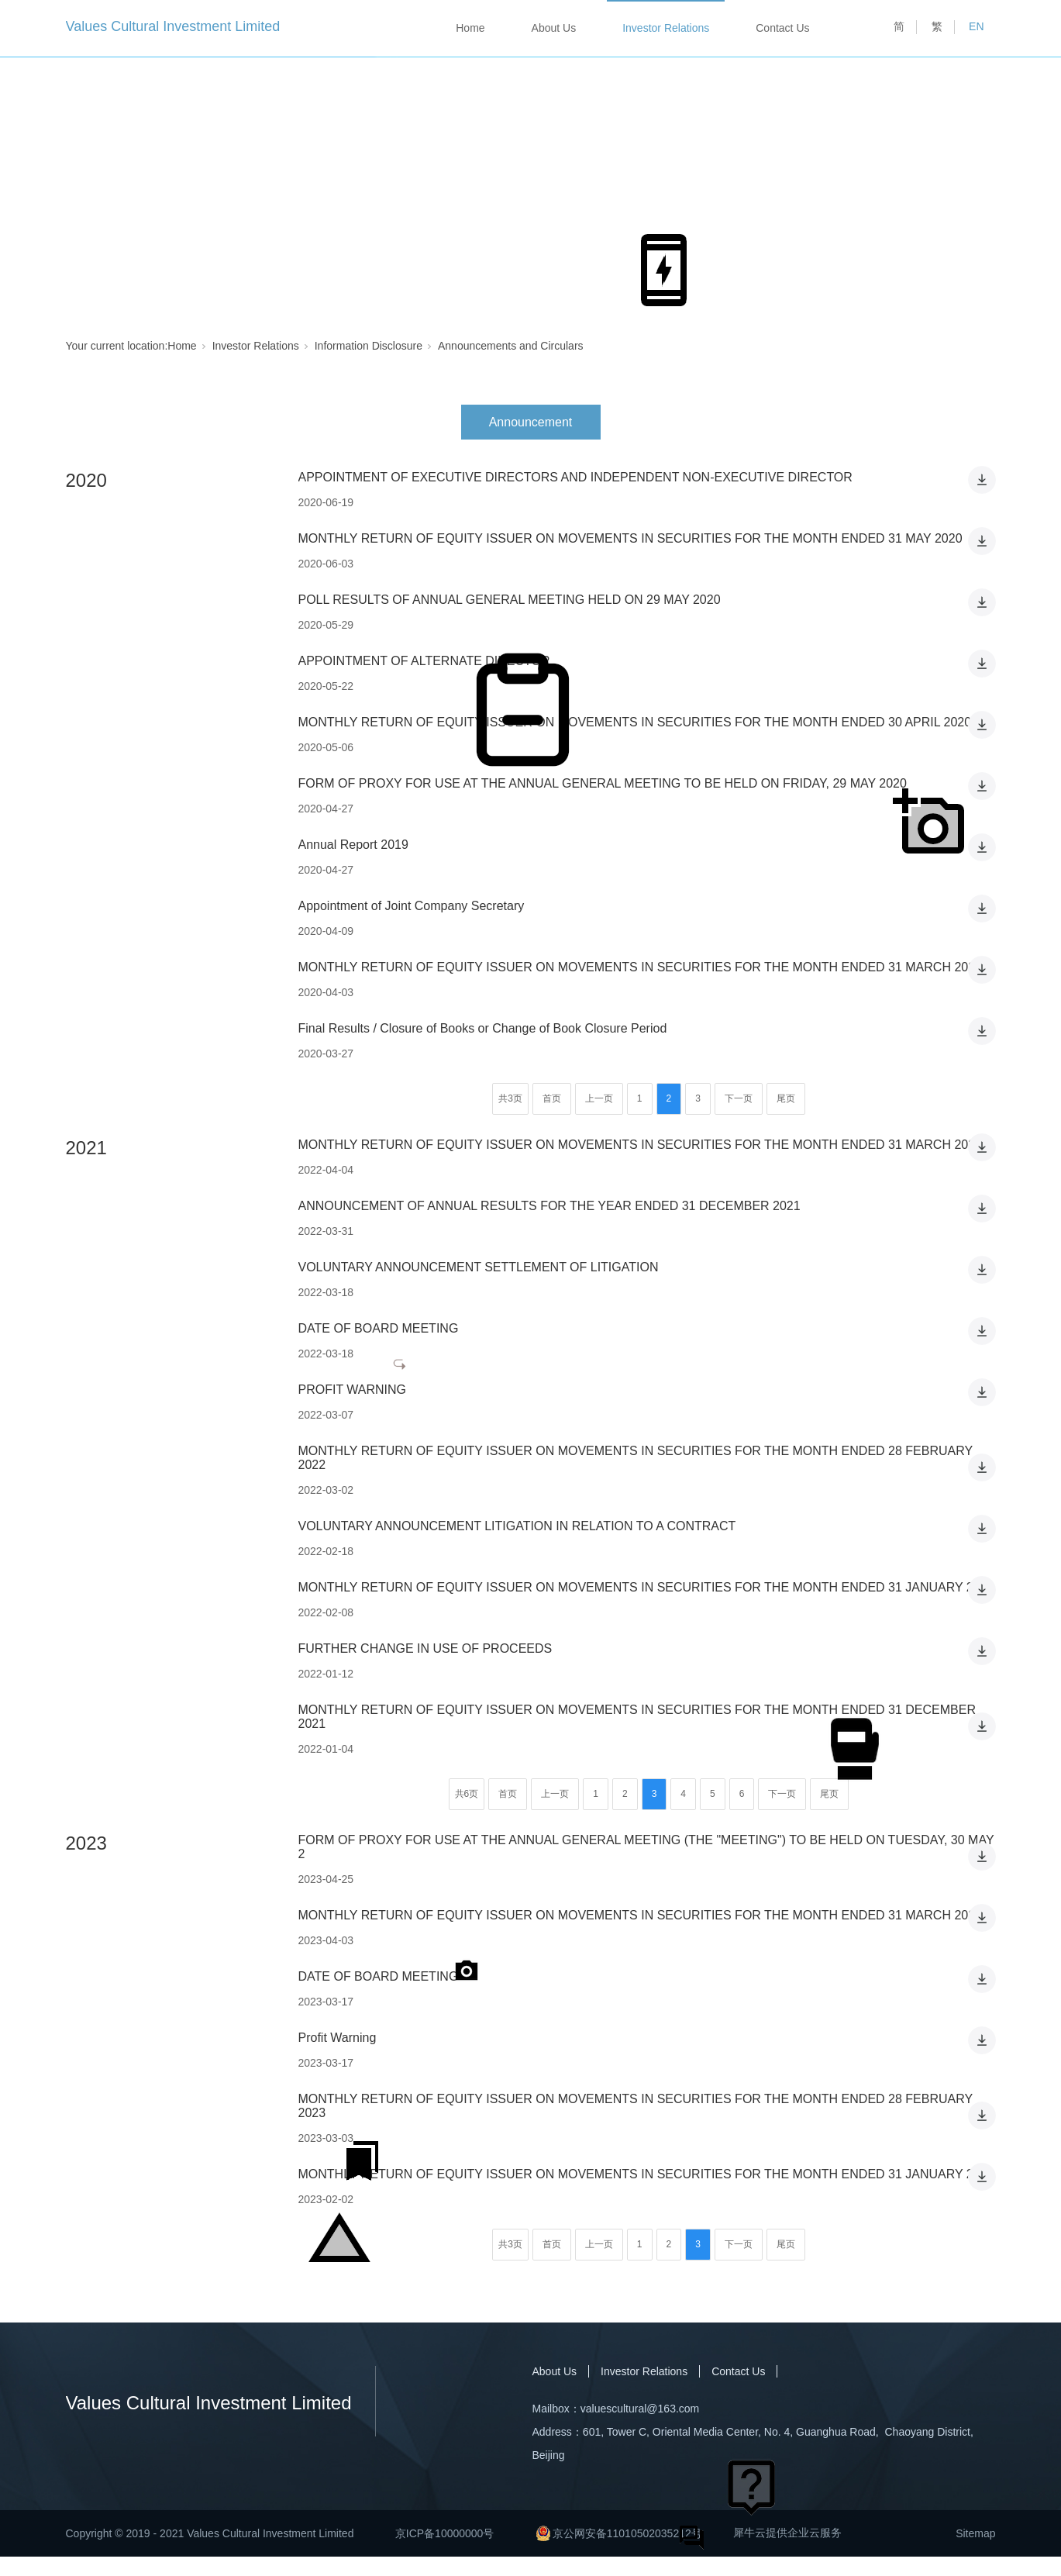  Describe the element at coordinates (362, 2160) in the screenshot. I see `view your saved bookmarks` at that location.